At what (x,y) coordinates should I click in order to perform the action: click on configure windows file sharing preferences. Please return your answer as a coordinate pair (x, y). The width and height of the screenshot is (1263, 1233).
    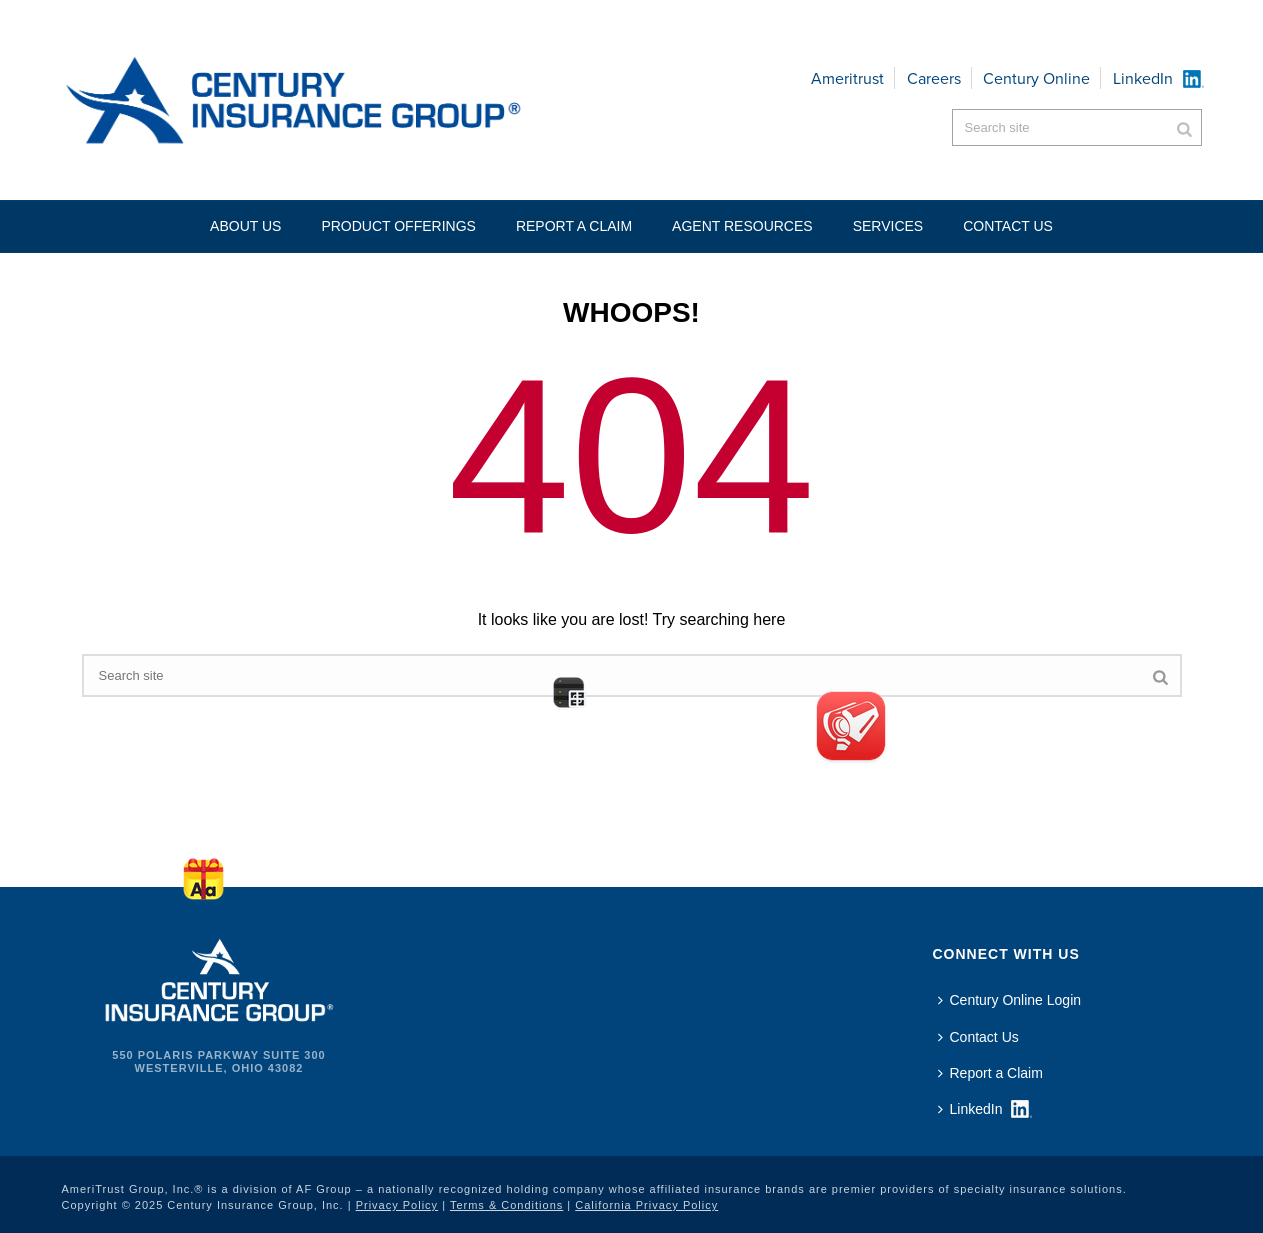
    Looking at the image, I should click on (569, 693).